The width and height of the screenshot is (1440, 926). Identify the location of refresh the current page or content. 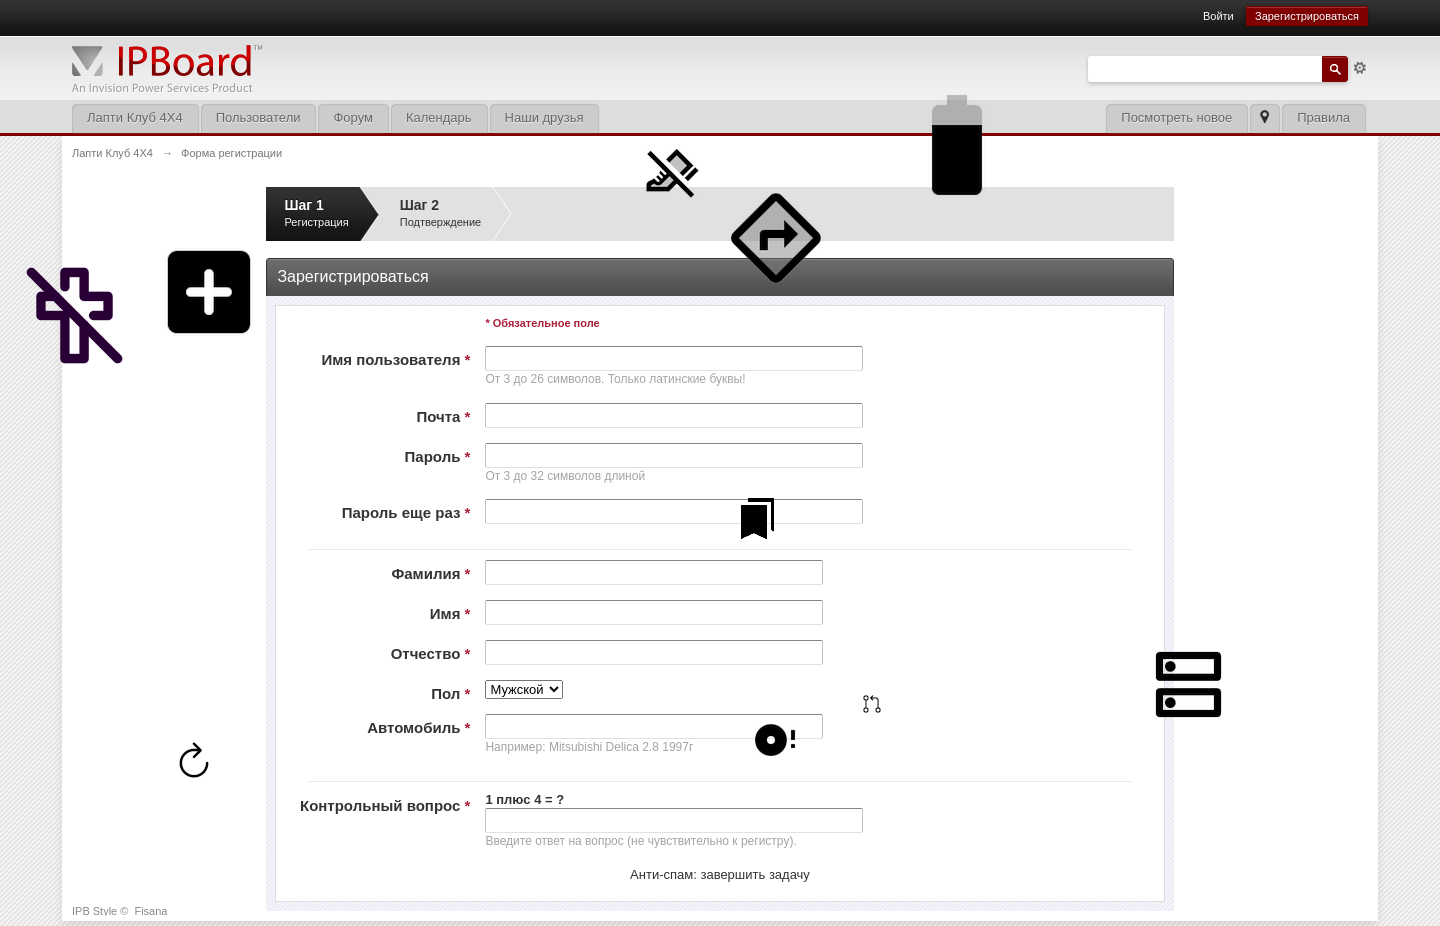
(194, 760).